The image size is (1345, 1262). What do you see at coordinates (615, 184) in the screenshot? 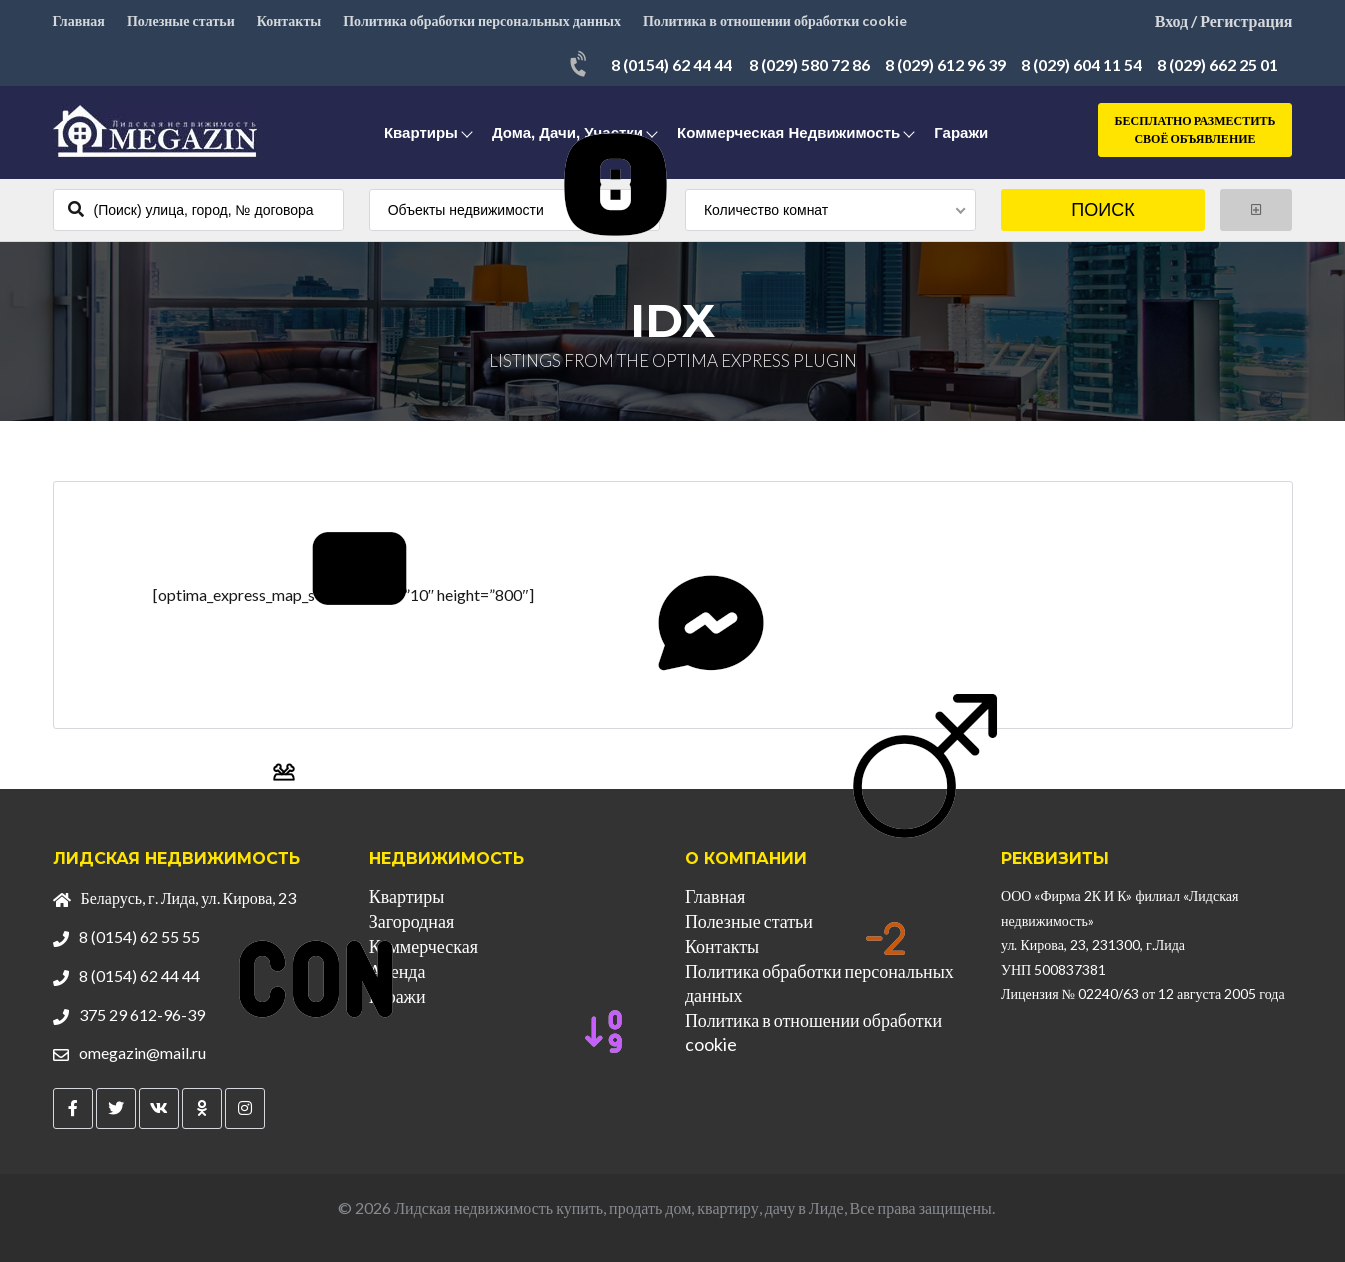
I see `indicates item number 8 in a list or sequence` at bounding box center [615, 184].